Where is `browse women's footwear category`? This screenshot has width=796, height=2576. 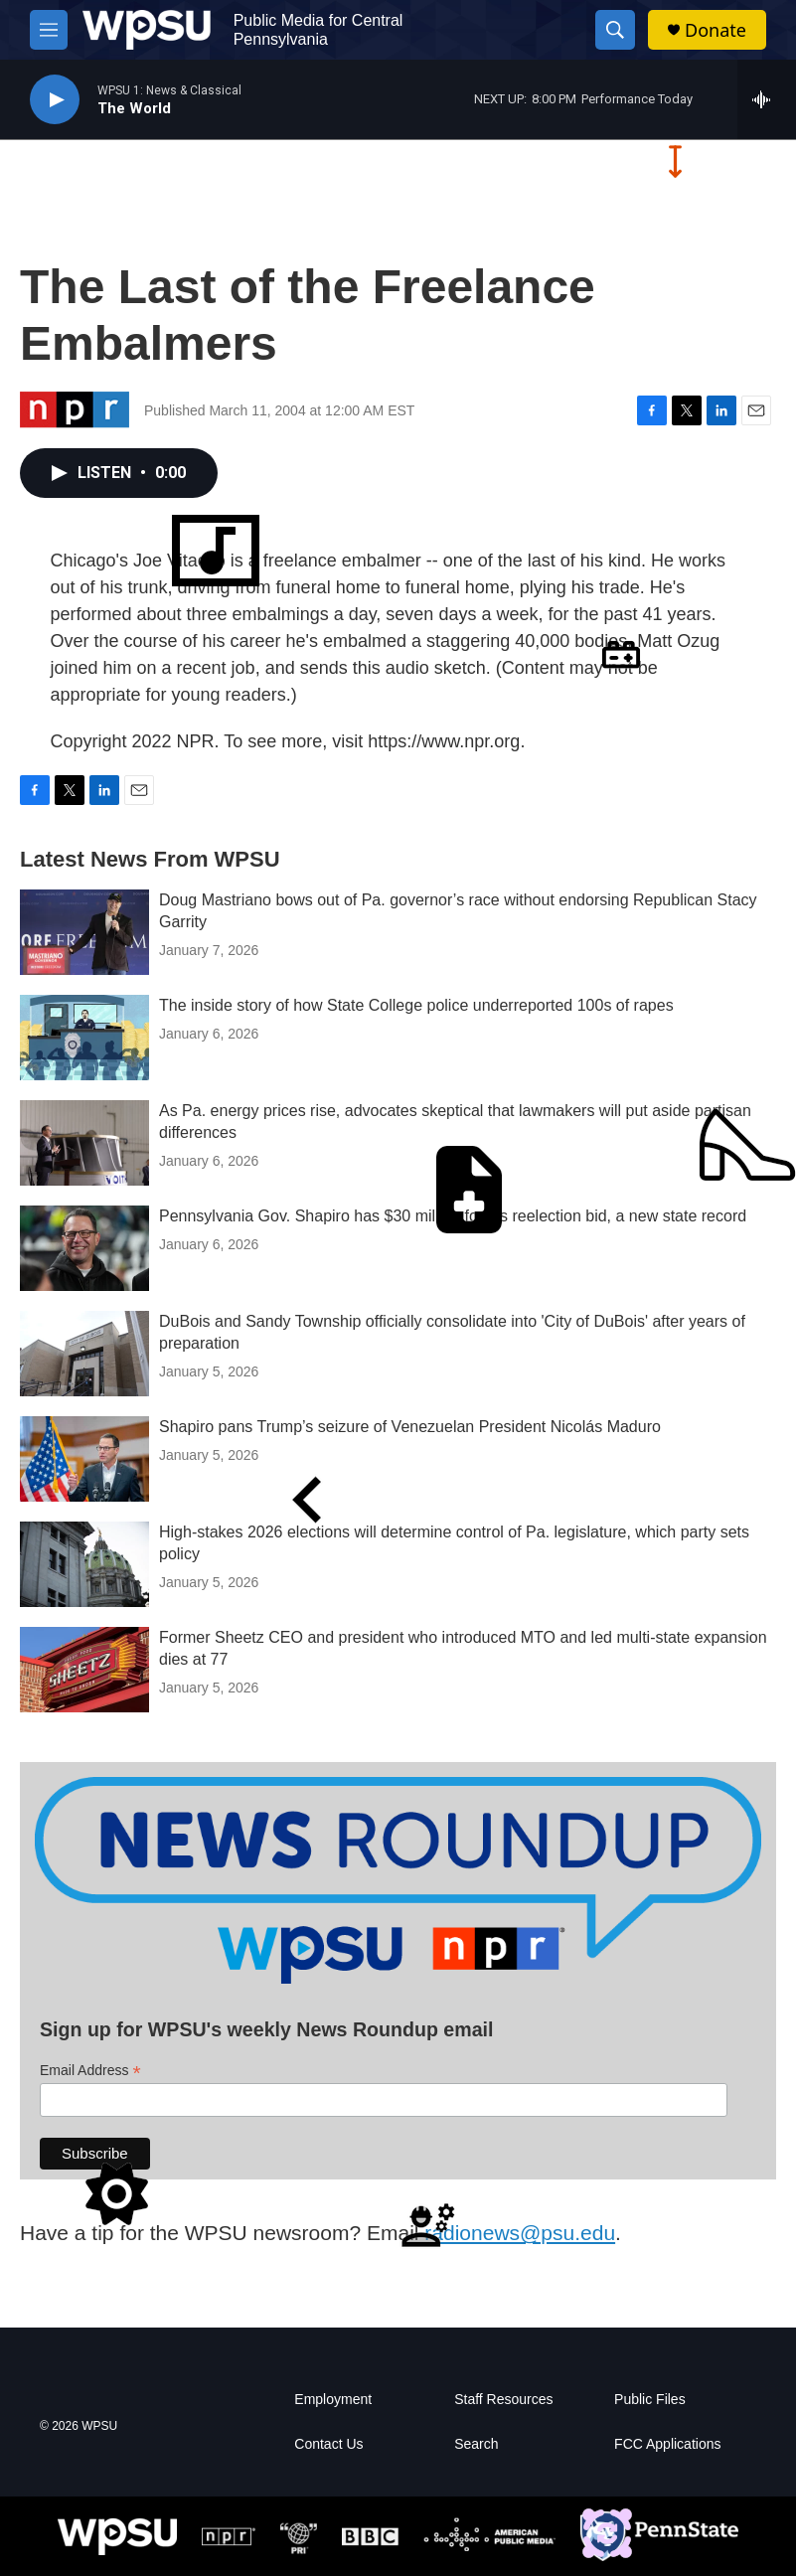 browse women's footwear category is located at coordinates (742, 1148).